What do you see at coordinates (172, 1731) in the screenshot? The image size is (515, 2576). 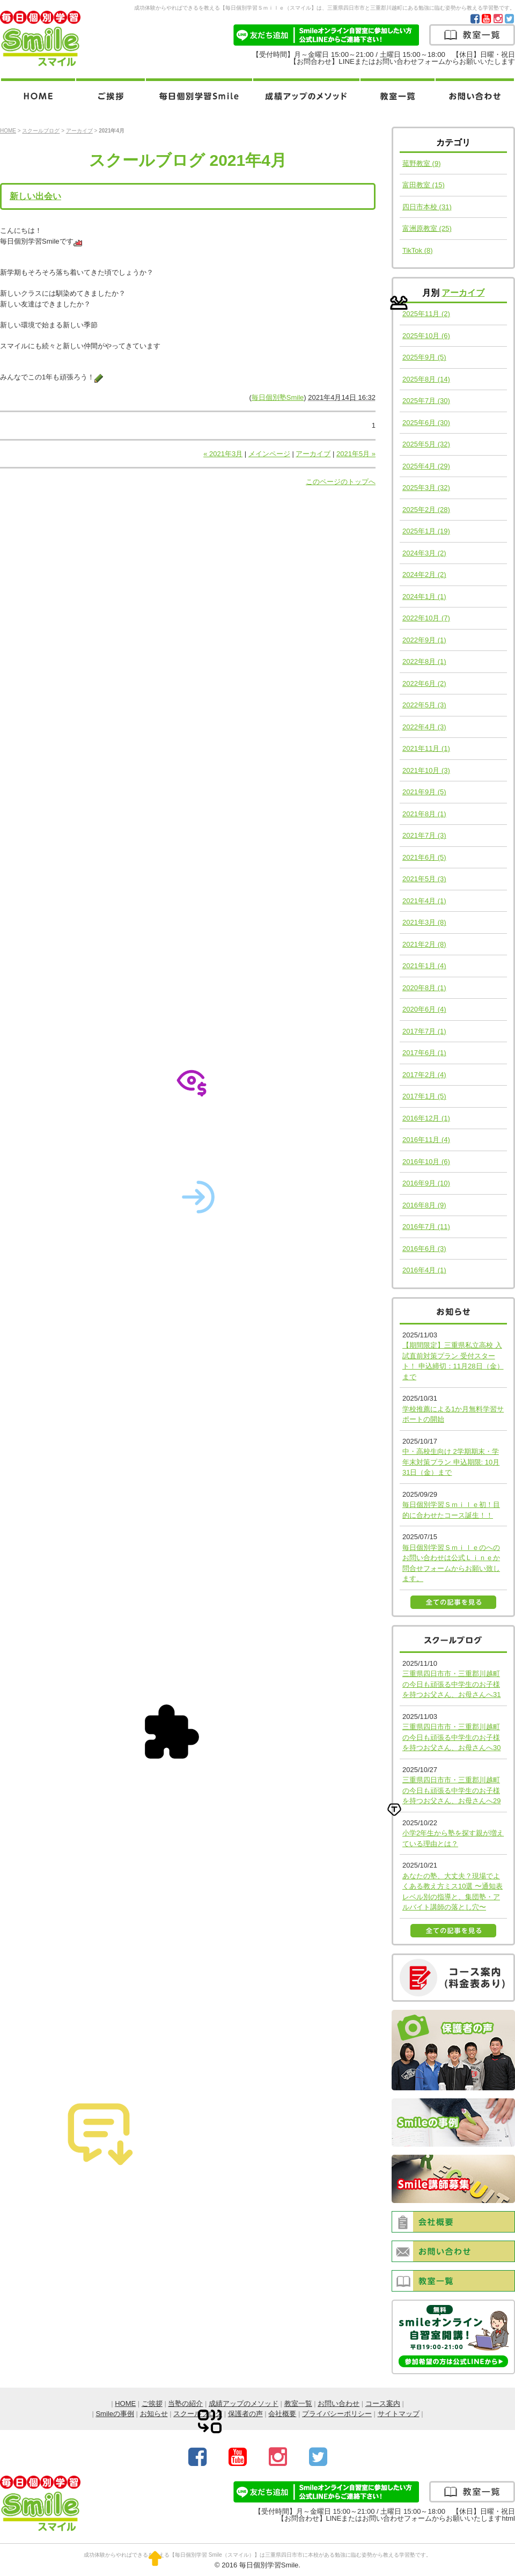 I see `access plugins or extensions` at bounding box center [172, 1731].